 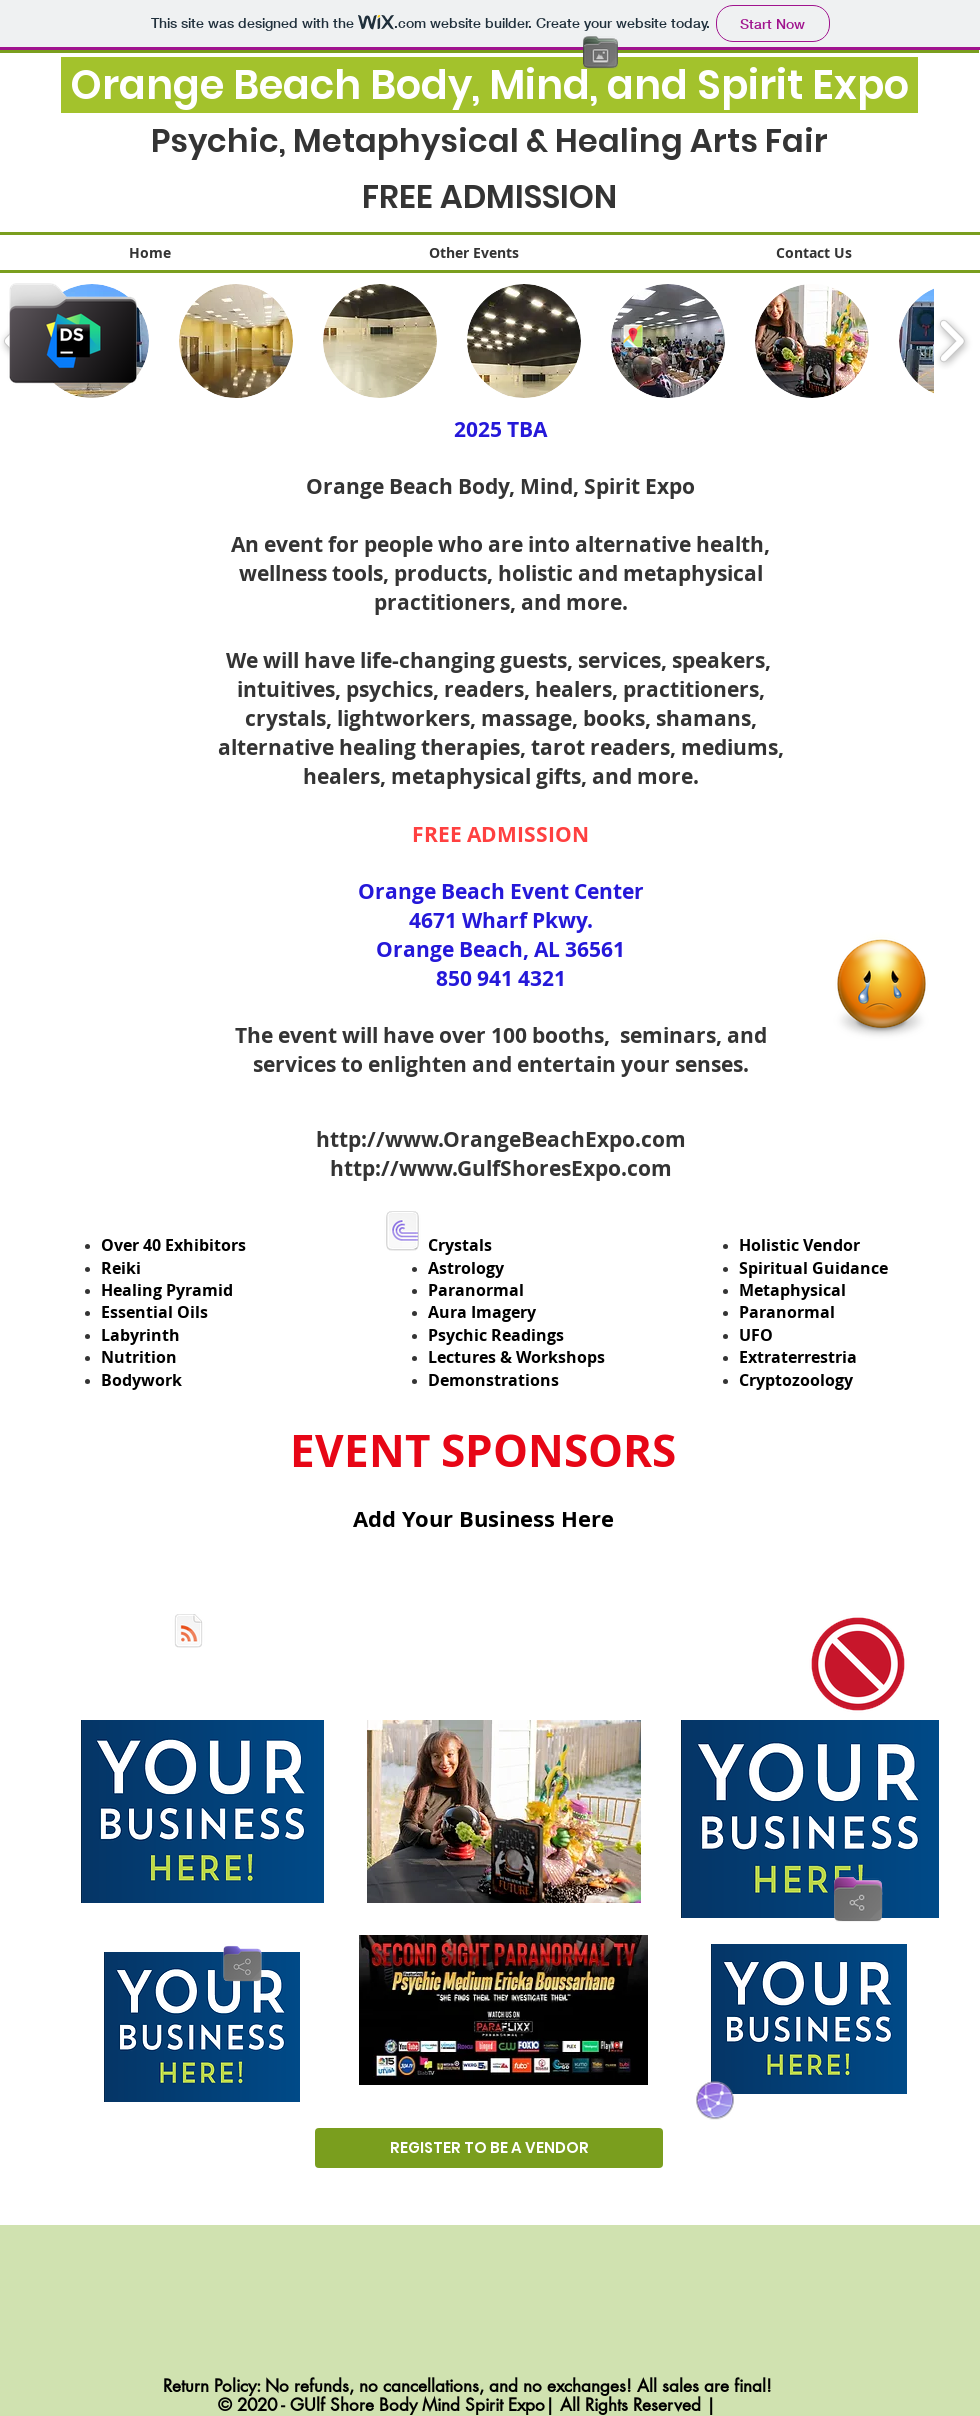 What do you see at coordinates (882, 988) in the screenshot?
I see `indicates sadness or disappointment in a reaction` at bounding box center [882, 988].